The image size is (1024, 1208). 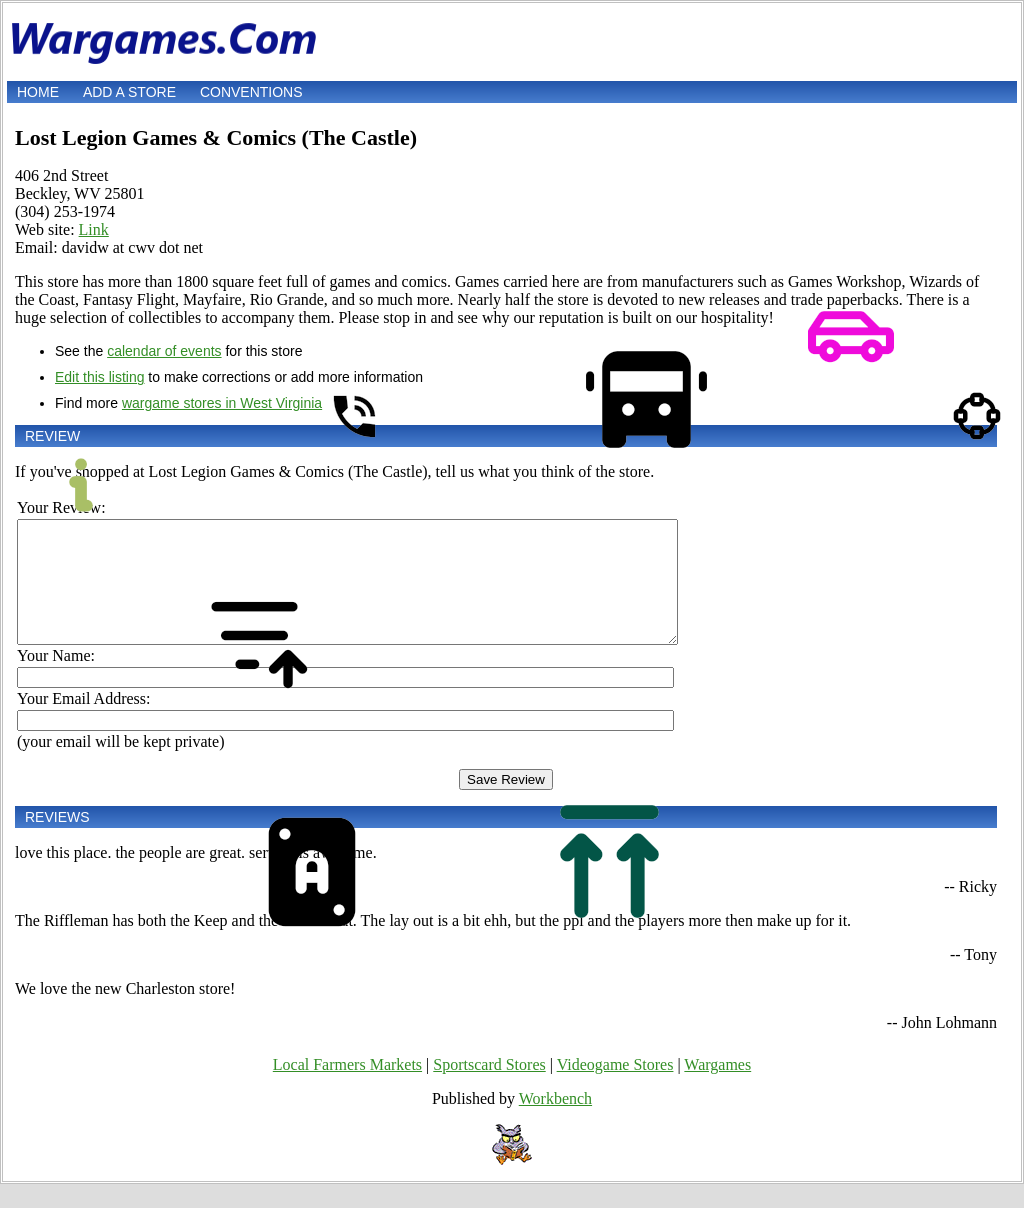 I want to click on ace playing card in a card game app, so click(x=312, y=872).